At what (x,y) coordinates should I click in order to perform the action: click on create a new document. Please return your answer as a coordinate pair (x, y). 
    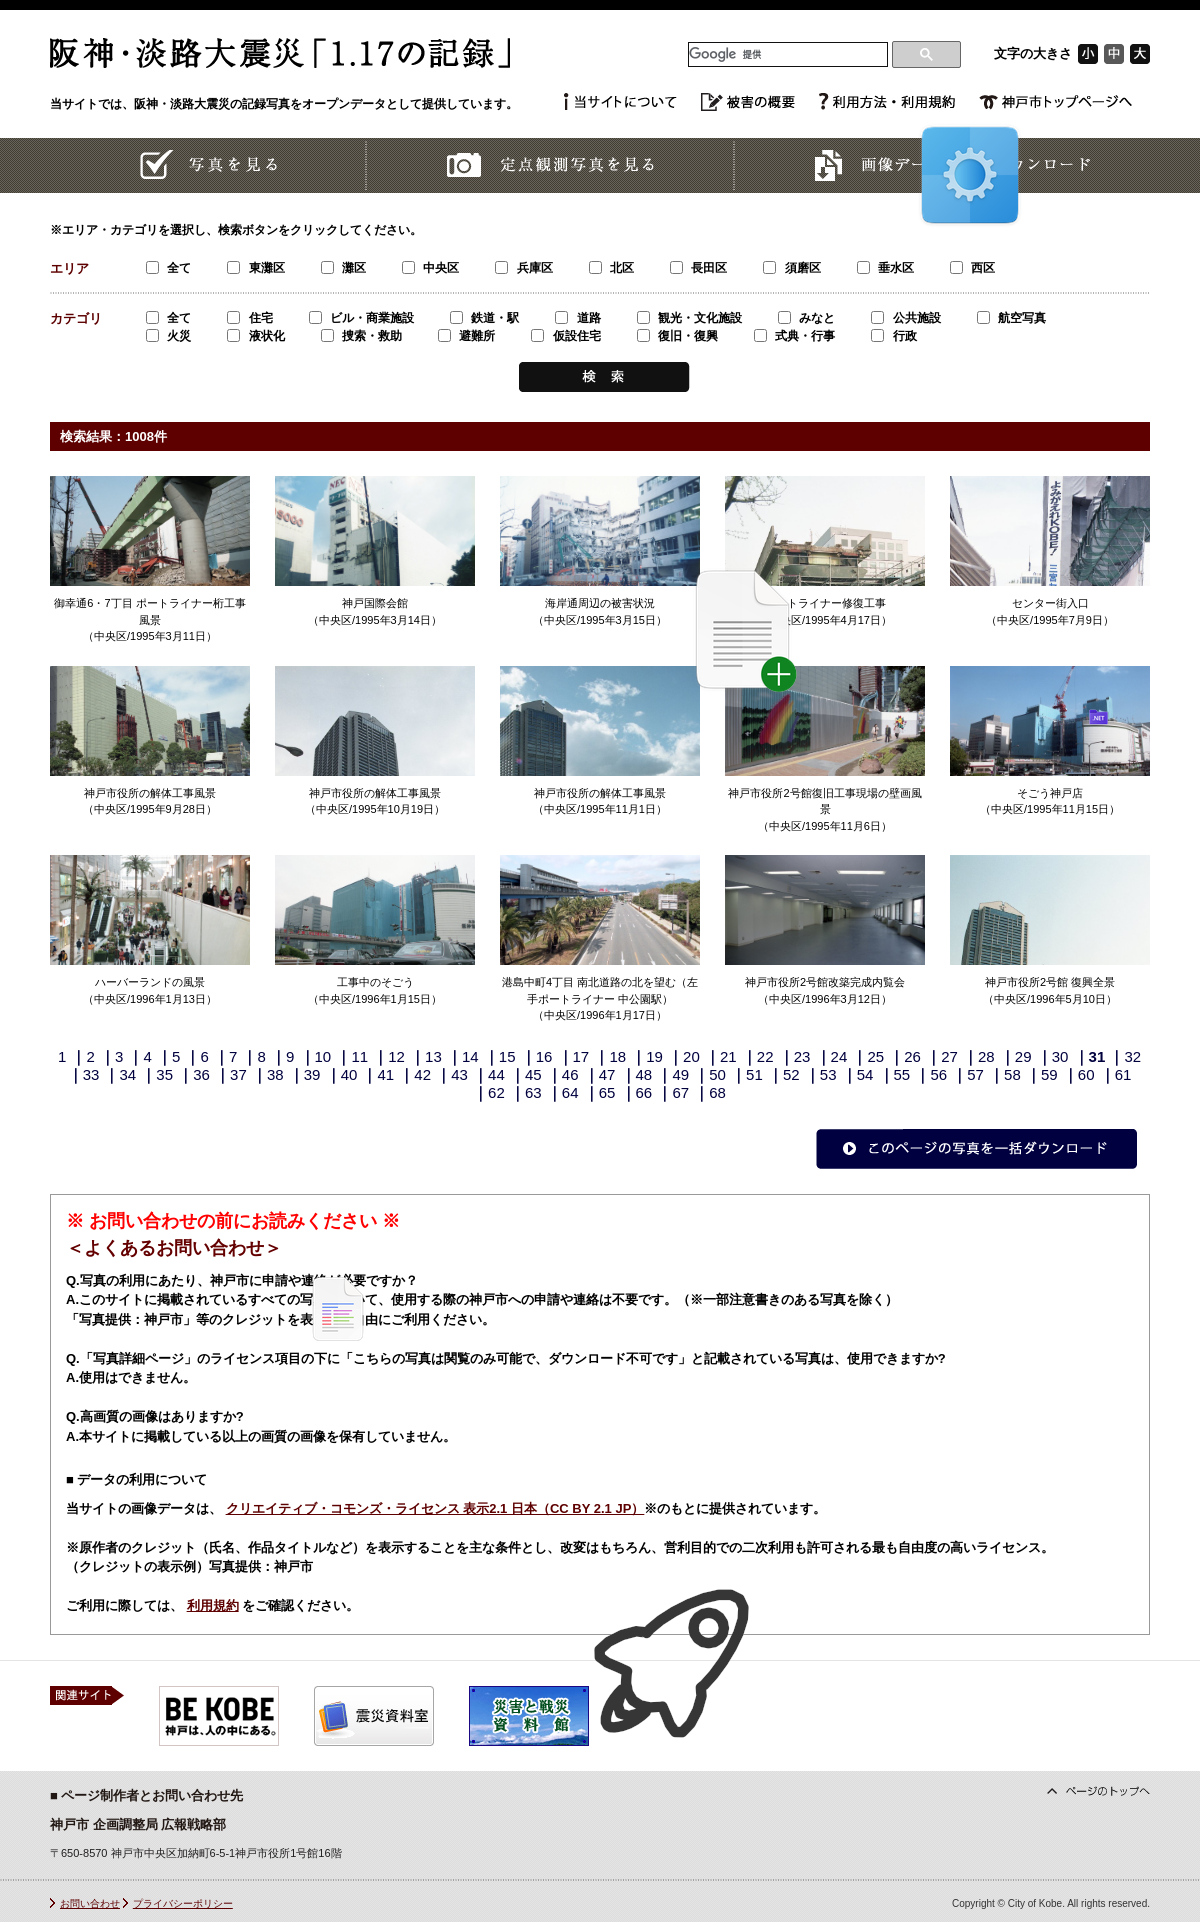
    Looking at the image, I should click on (742, 629).